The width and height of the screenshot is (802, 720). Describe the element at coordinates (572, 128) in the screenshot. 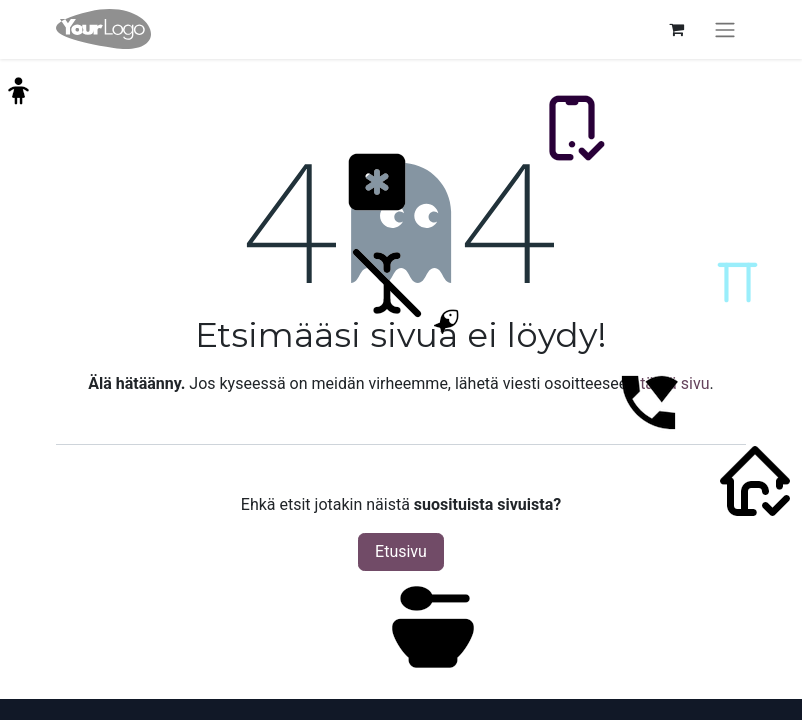

I see `mobile device verified successfully` at that location.